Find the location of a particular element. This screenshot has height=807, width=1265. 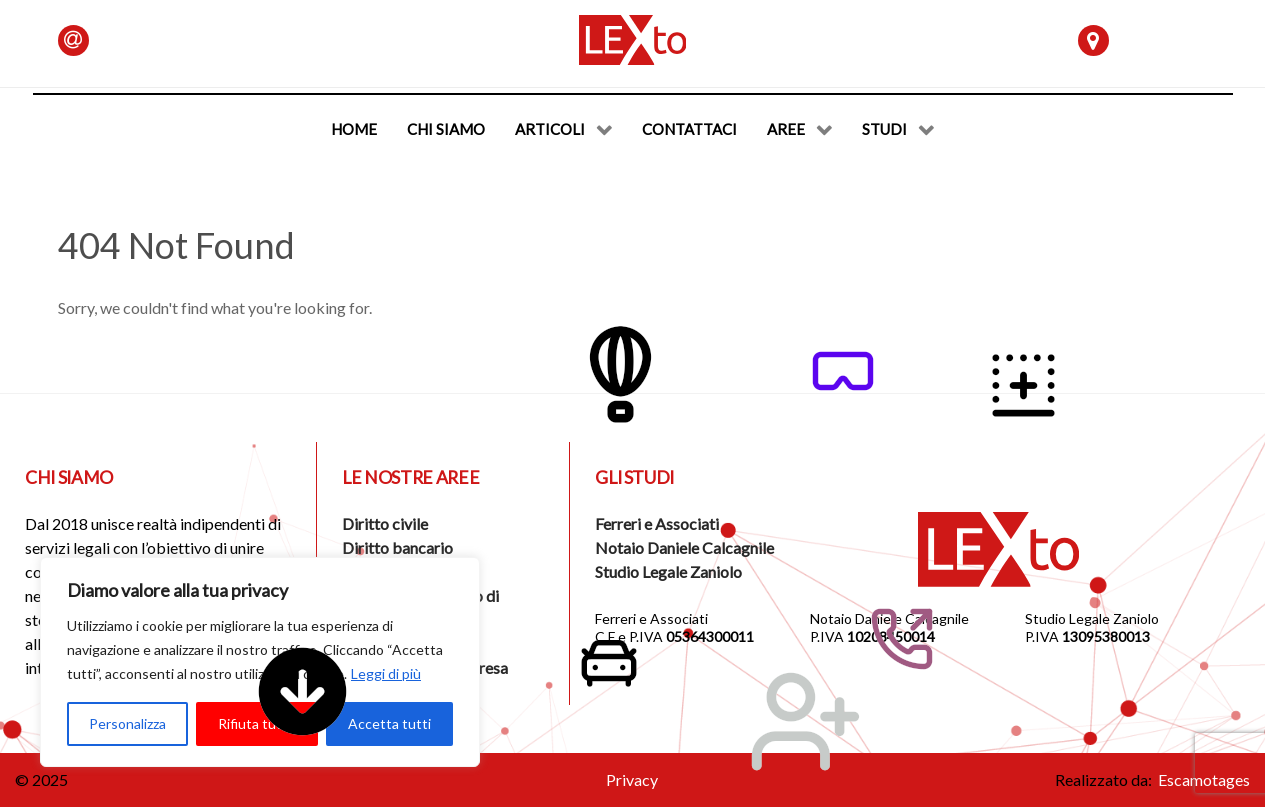

add a bottom border to selected cells or elements is located at coordinates (1023, 385).